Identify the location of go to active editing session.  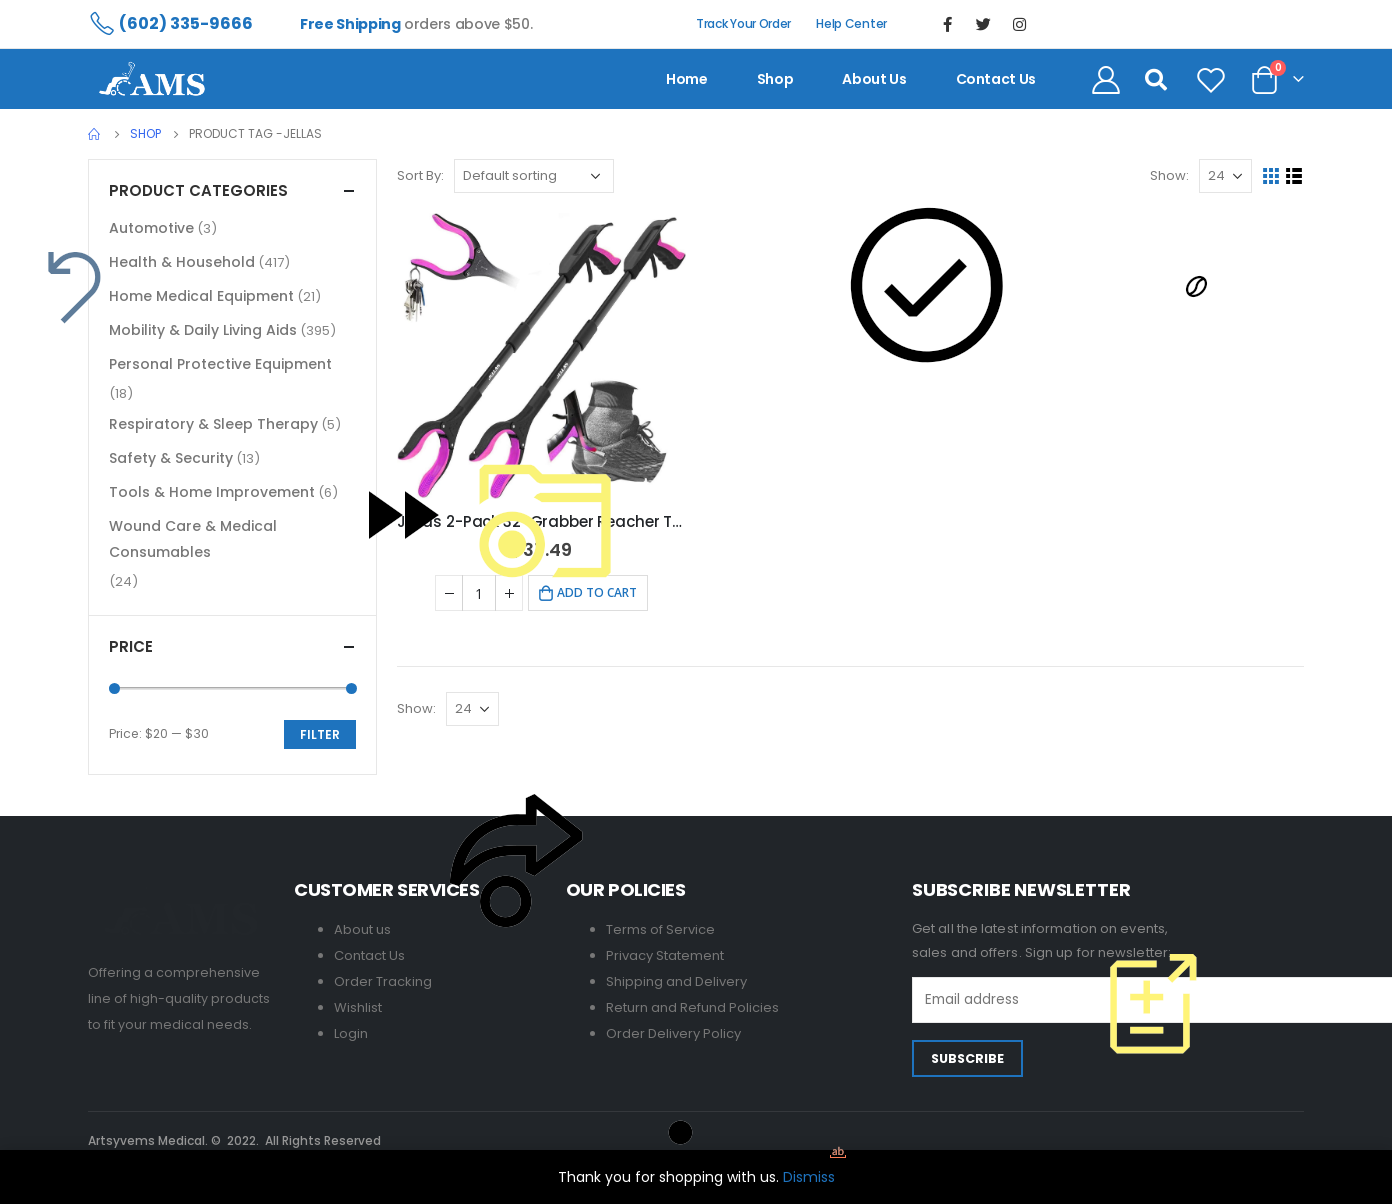
(1150, 1007).